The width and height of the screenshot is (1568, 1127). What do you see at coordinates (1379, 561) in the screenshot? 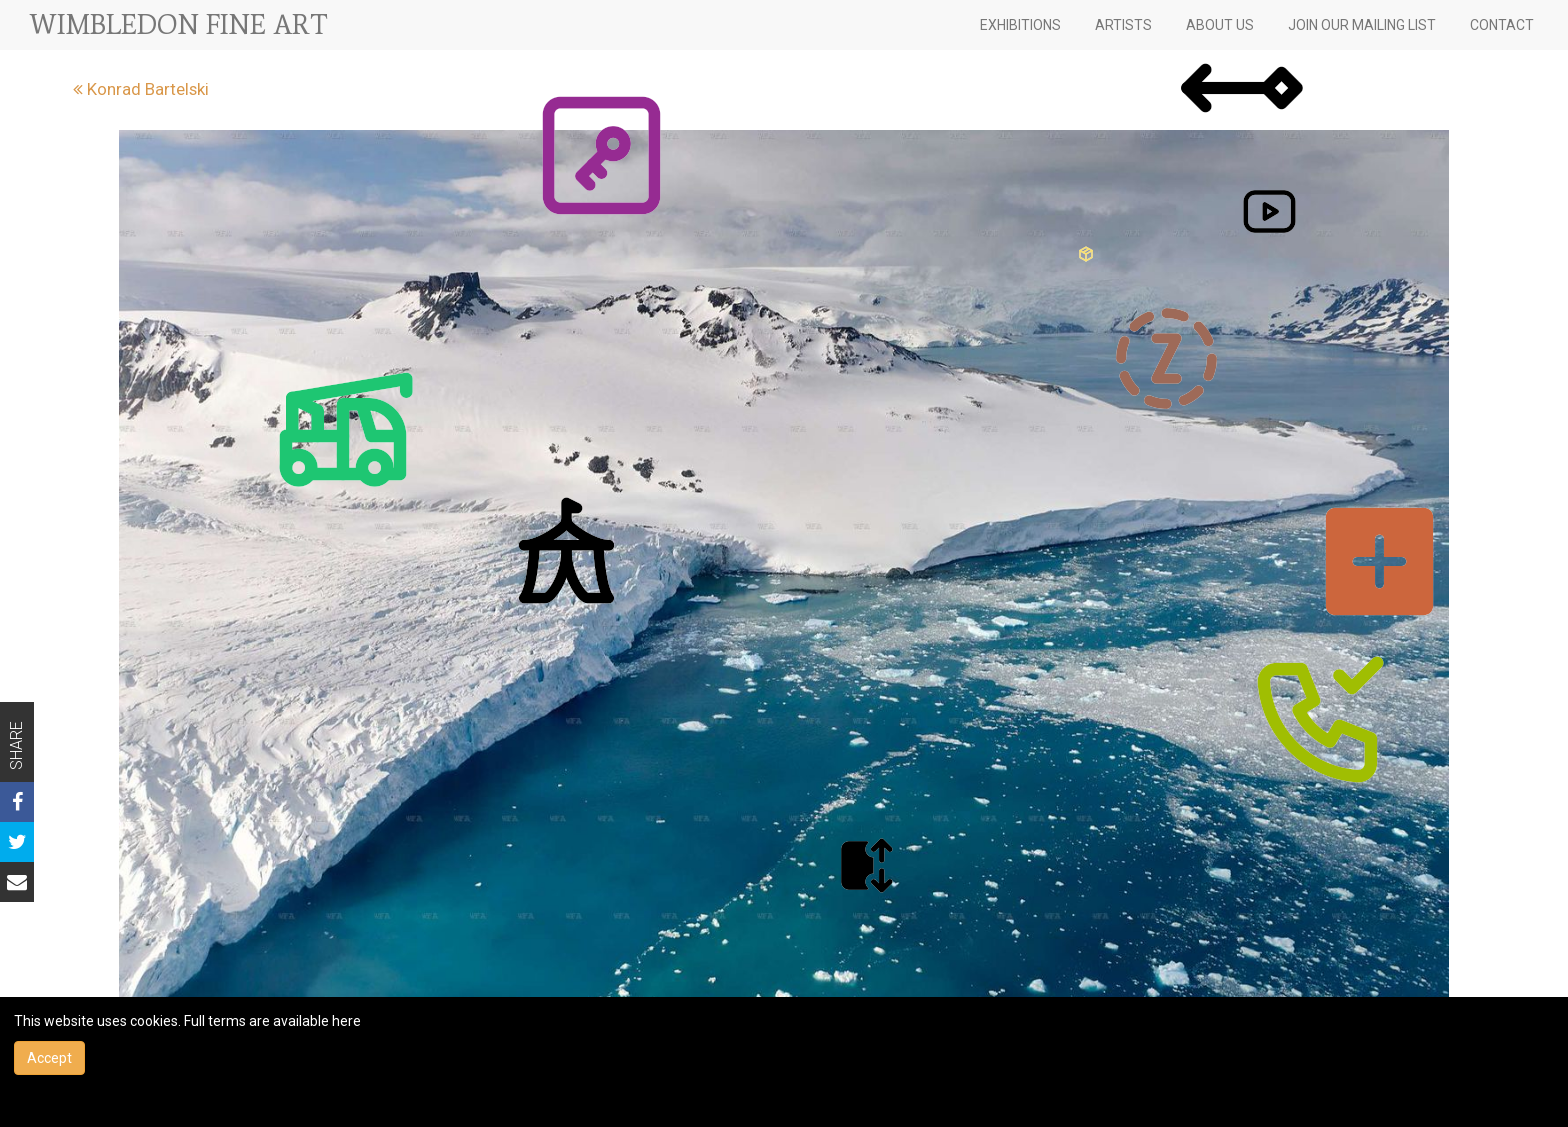
I see `add a new item` at bounding box center [1379, 561].